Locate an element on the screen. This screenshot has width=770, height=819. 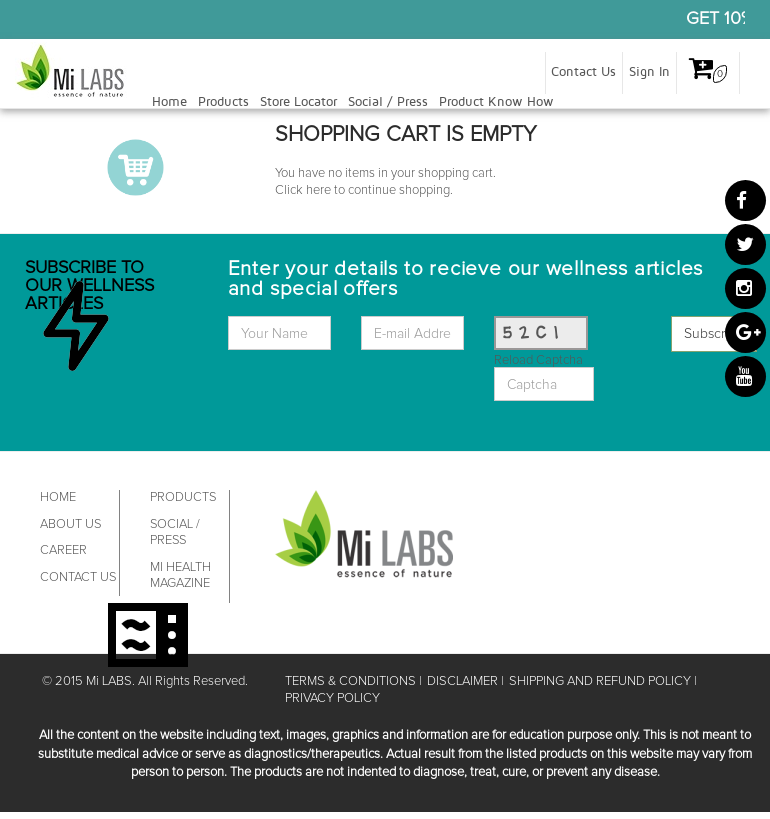
access microwave controls or settings is located at coordinates (148, 635).